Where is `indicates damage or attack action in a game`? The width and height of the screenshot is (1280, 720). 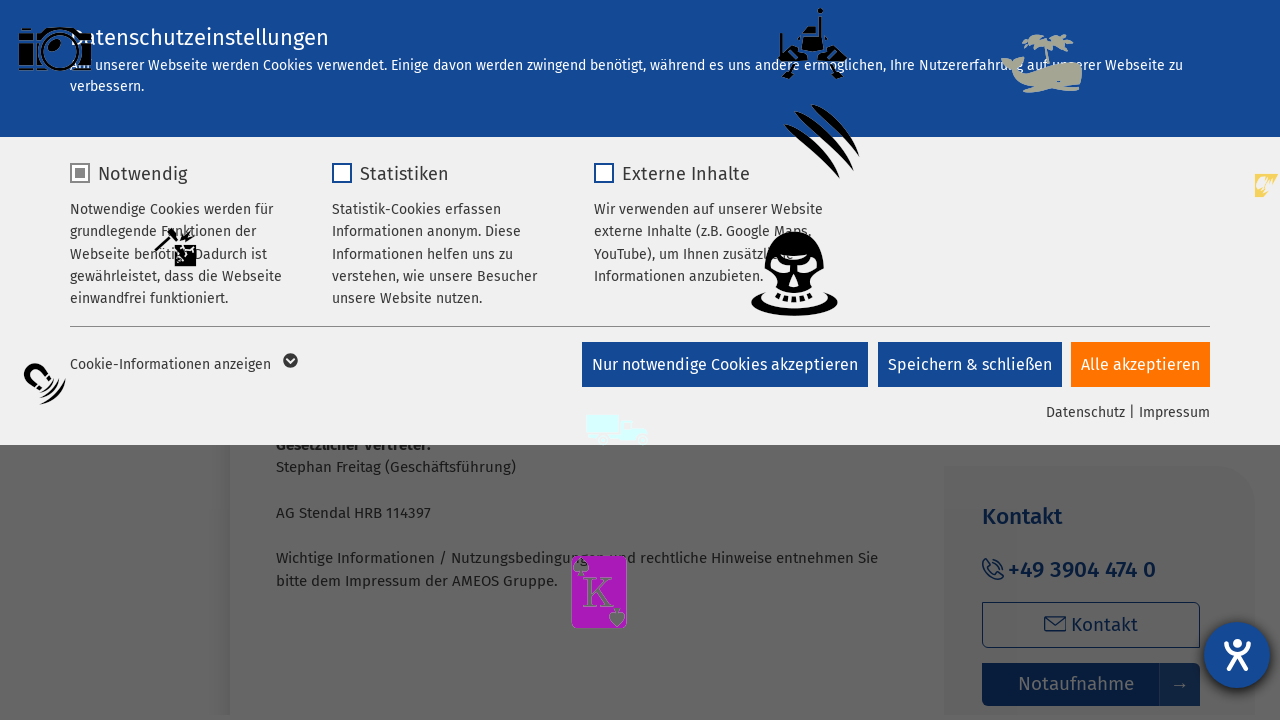
indicates damage or attack action in a game is located at coordinates (821, 141).